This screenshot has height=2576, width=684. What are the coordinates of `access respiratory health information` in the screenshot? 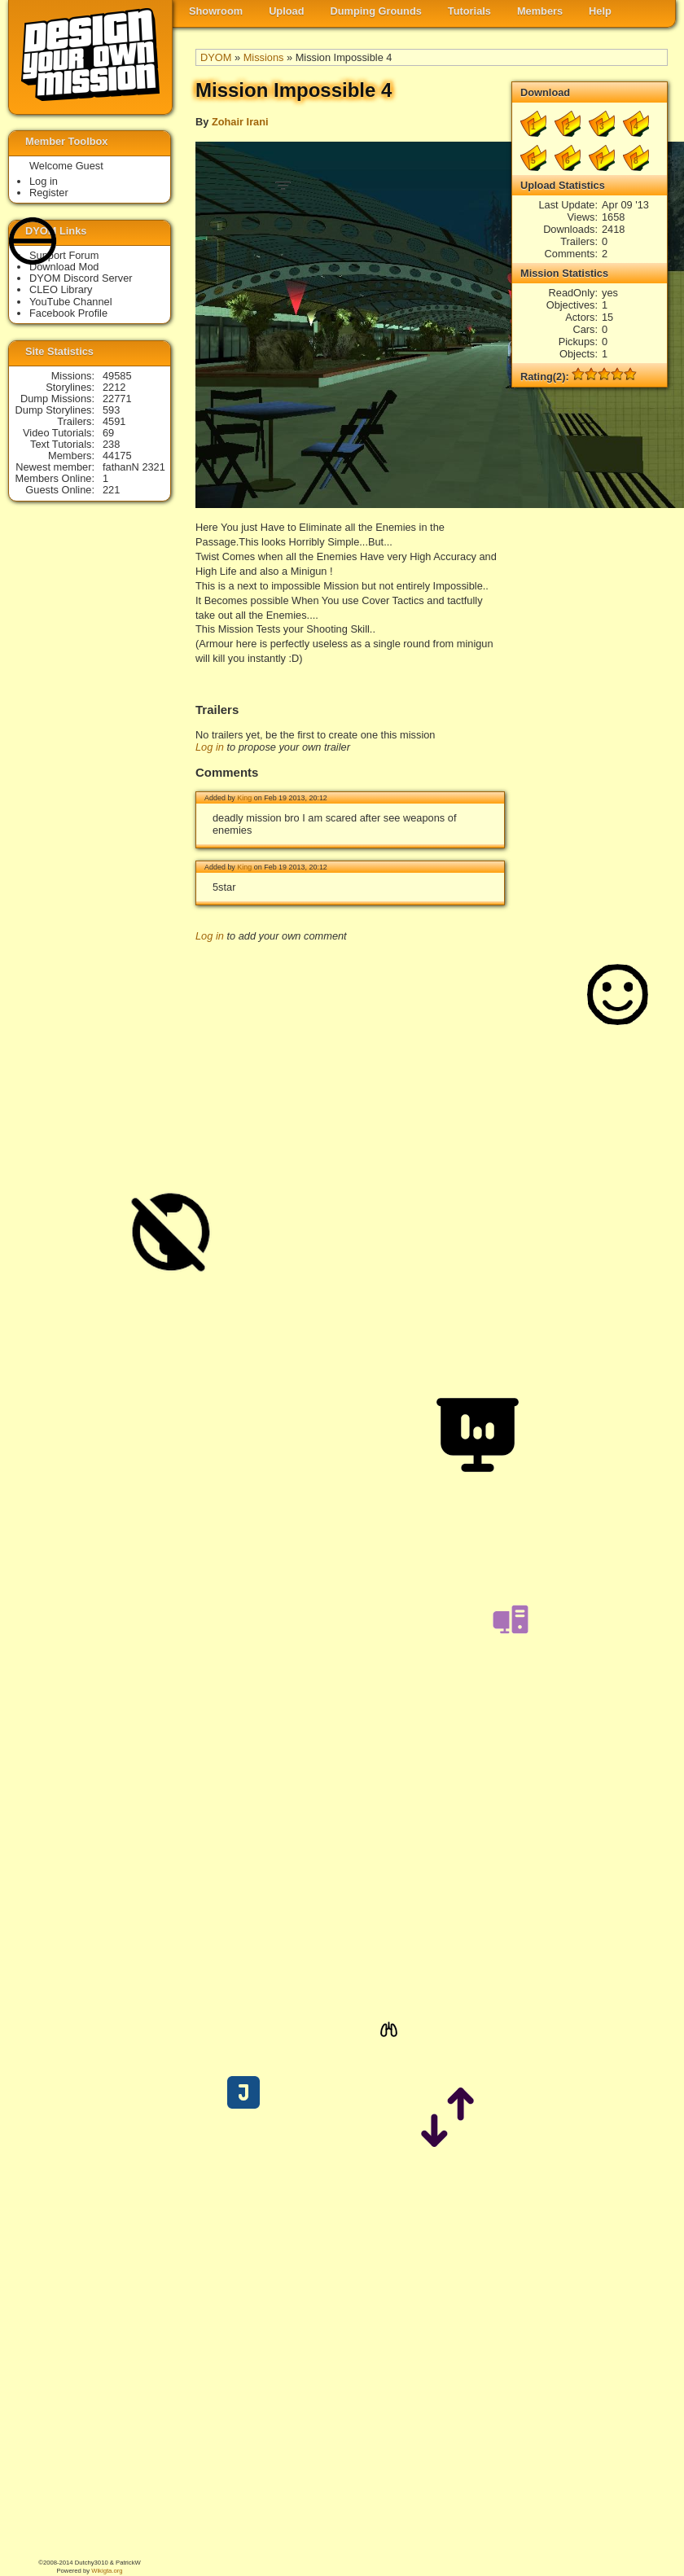 It's located at (388, 2029).